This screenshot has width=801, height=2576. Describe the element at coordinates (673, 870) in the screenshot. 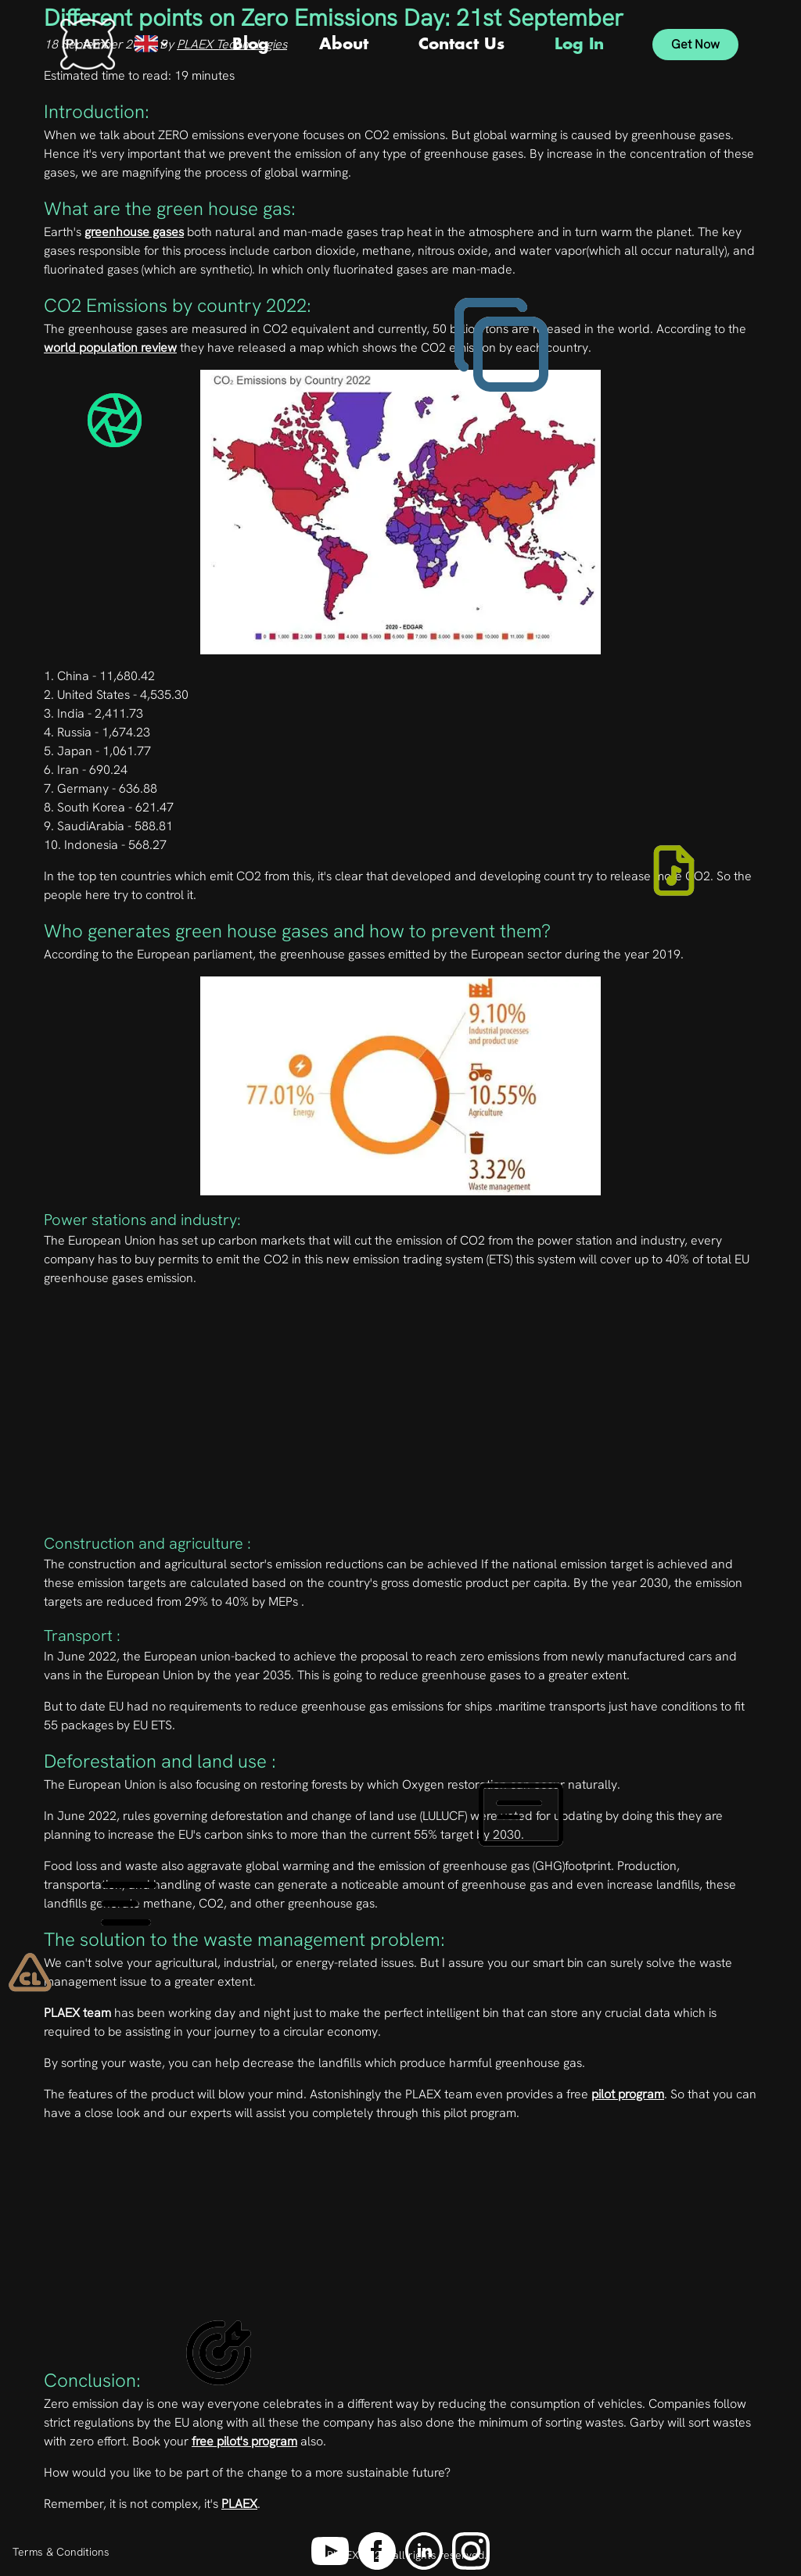

I see `open an audio or music file` at that location.